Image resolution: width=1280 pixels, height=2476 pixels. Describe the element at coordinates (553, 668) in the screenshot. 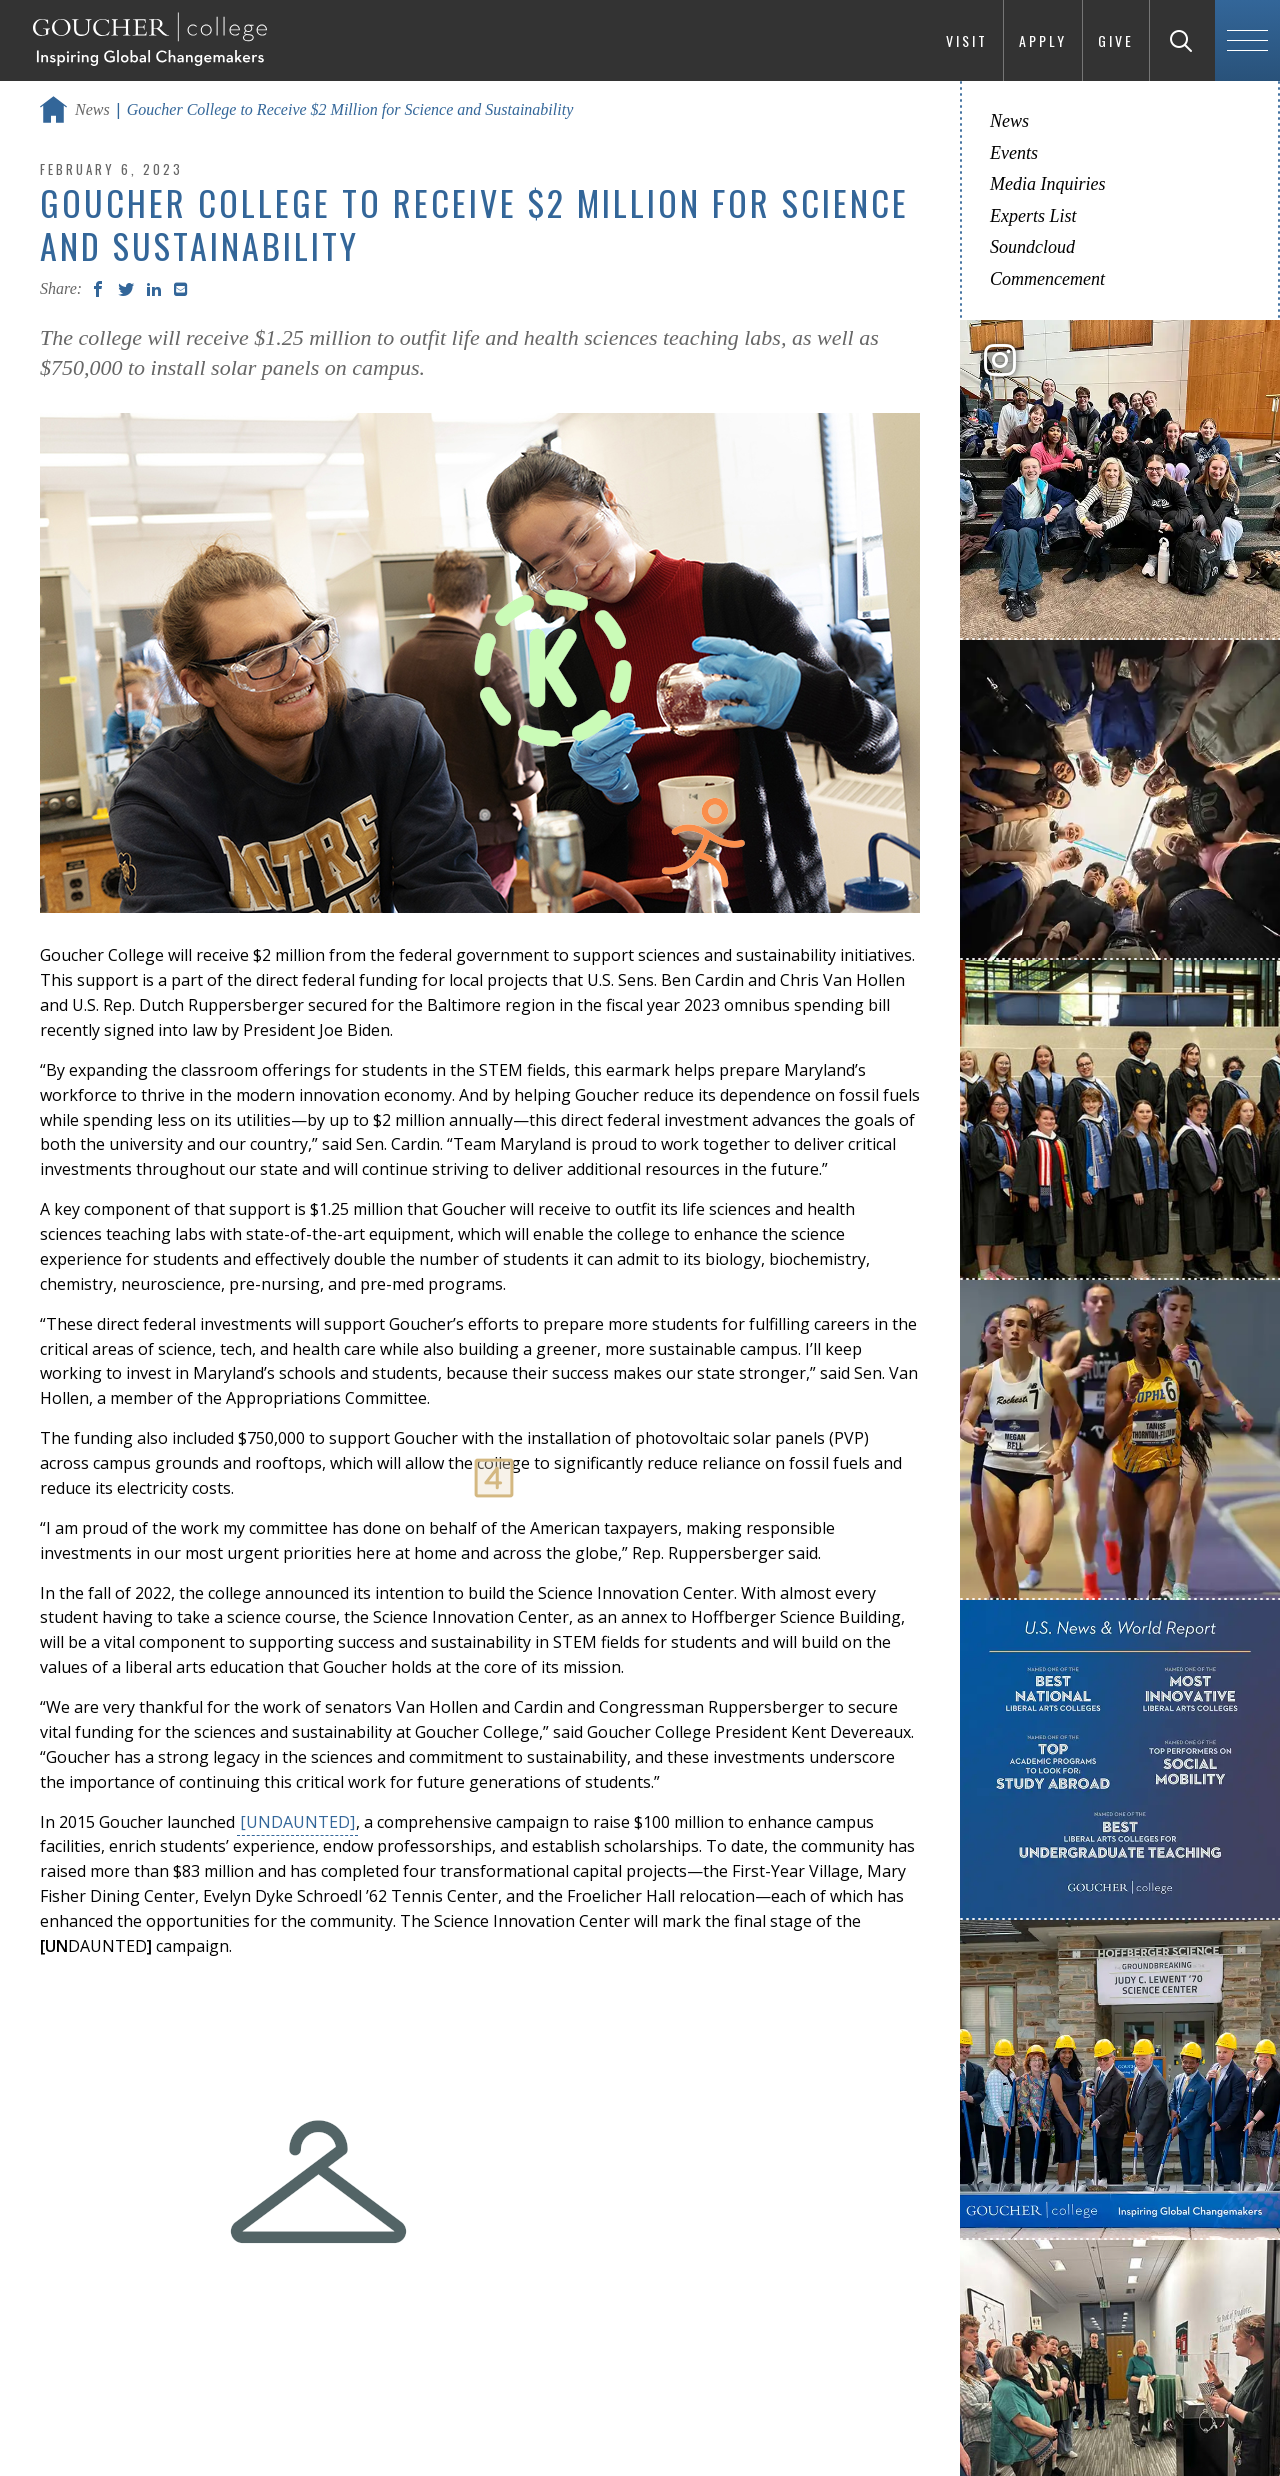

I see `indicates a pending or in-progress item labeled "K"` at that location.